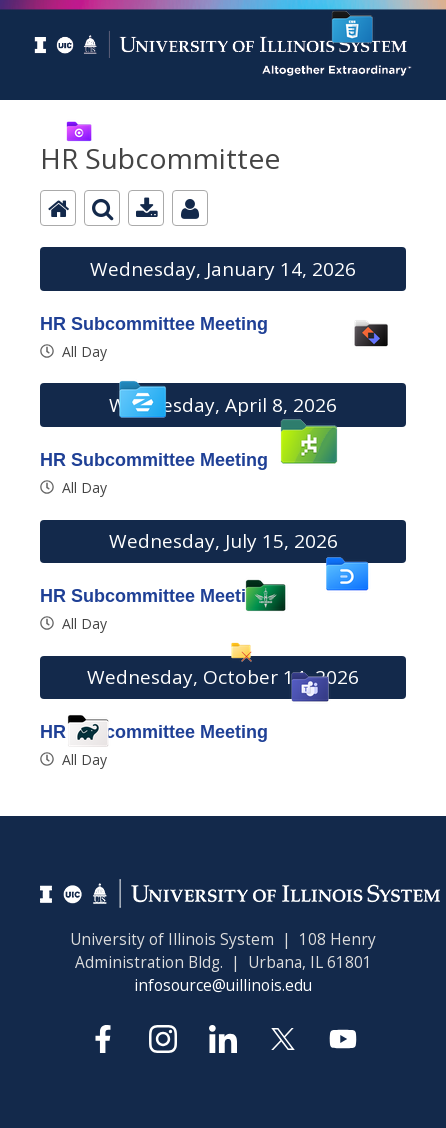 The height and width of the screenshot is (1128, 446). I want to click on delete a folder, so click(241, 651).